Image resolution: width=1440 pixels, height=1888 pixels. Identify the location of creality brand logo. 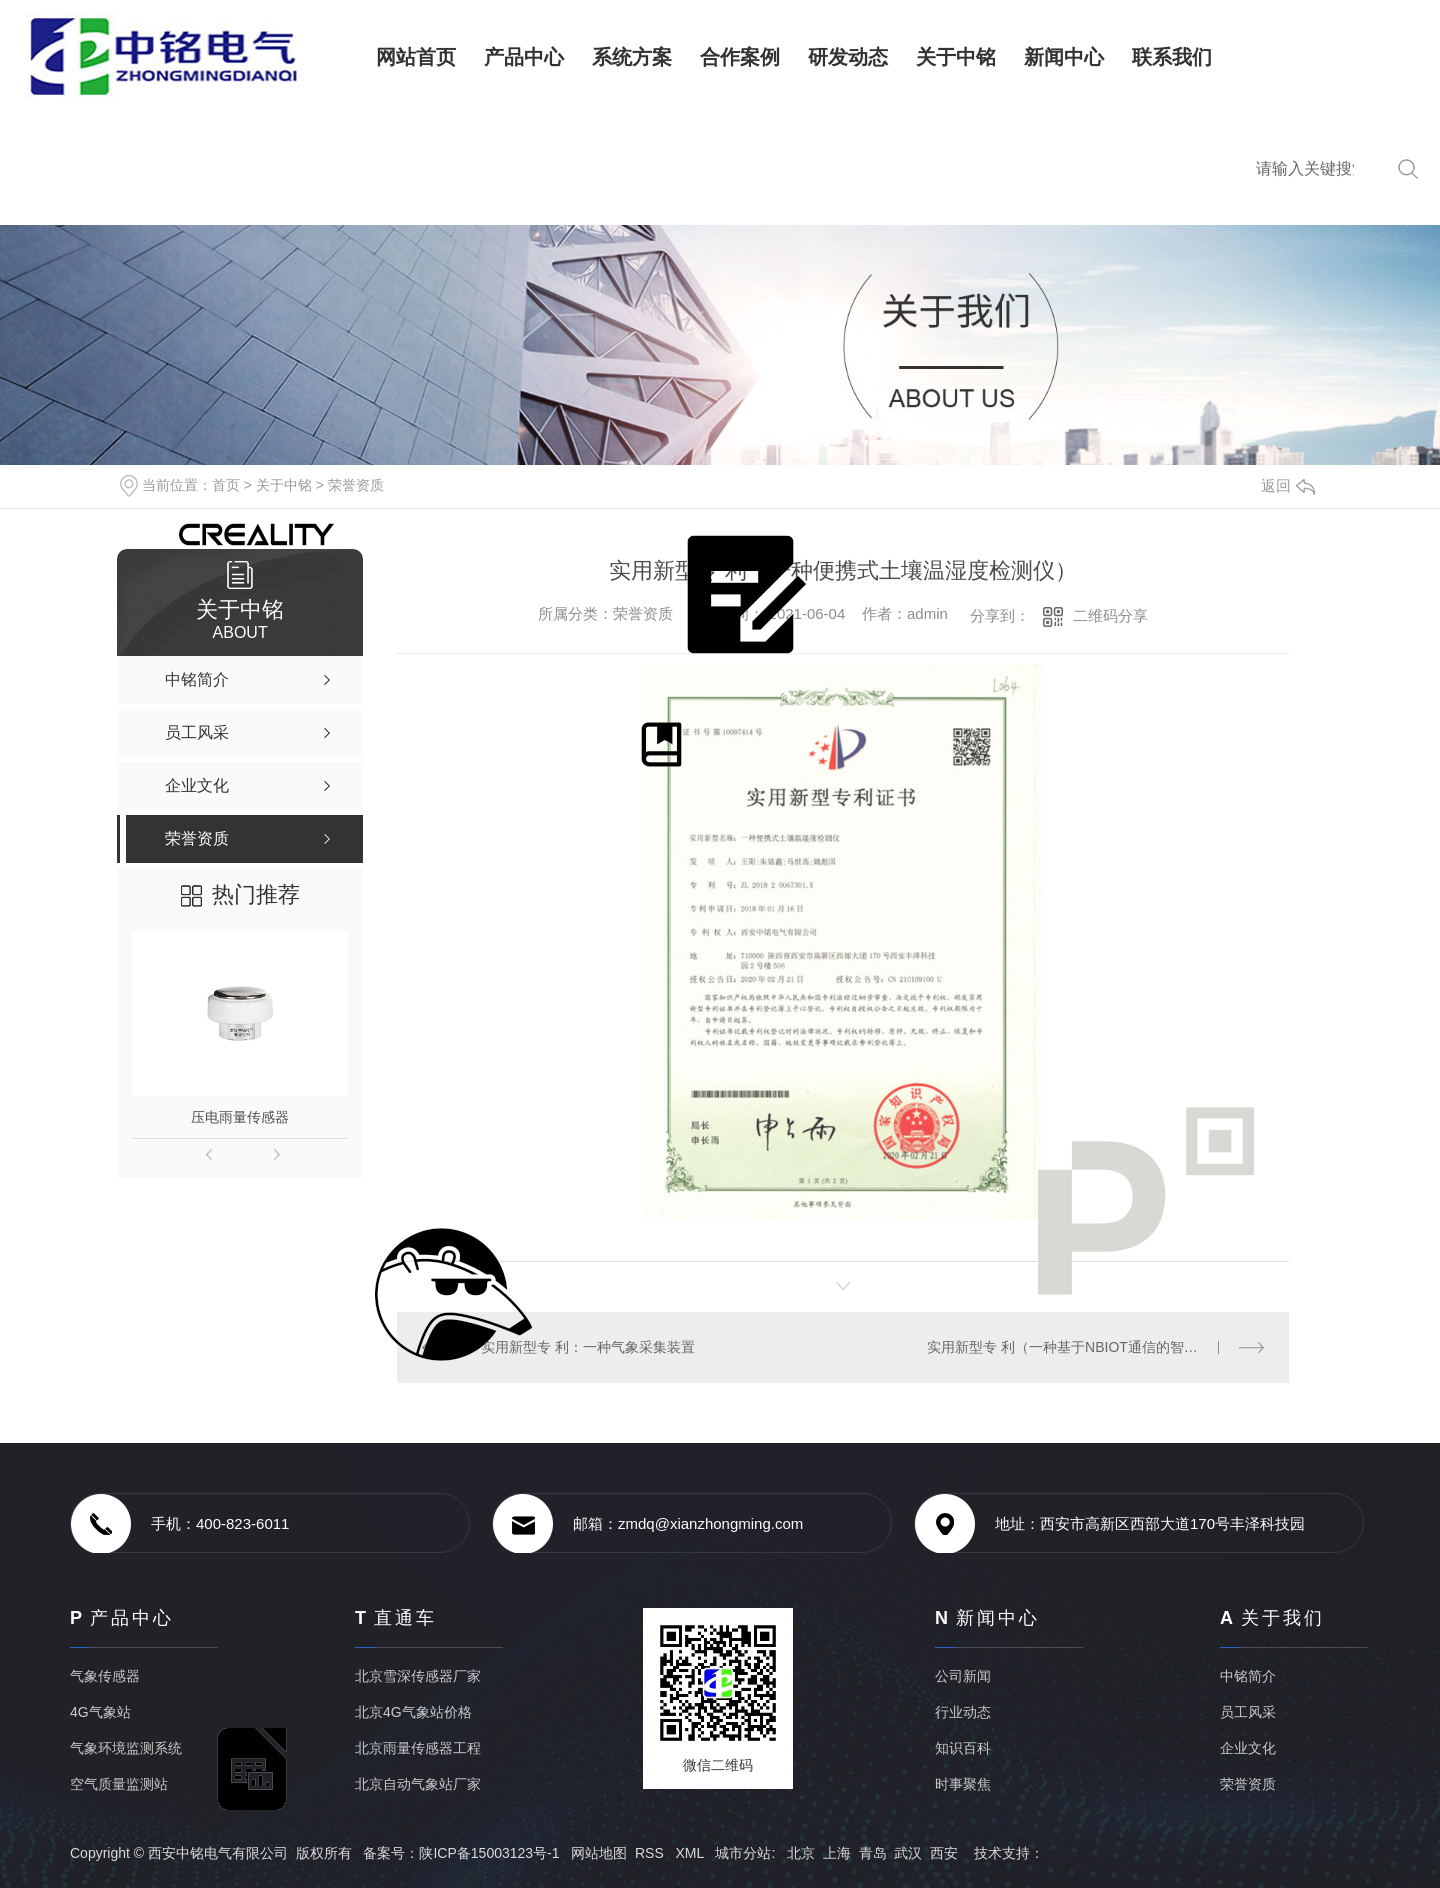
(256, 534).